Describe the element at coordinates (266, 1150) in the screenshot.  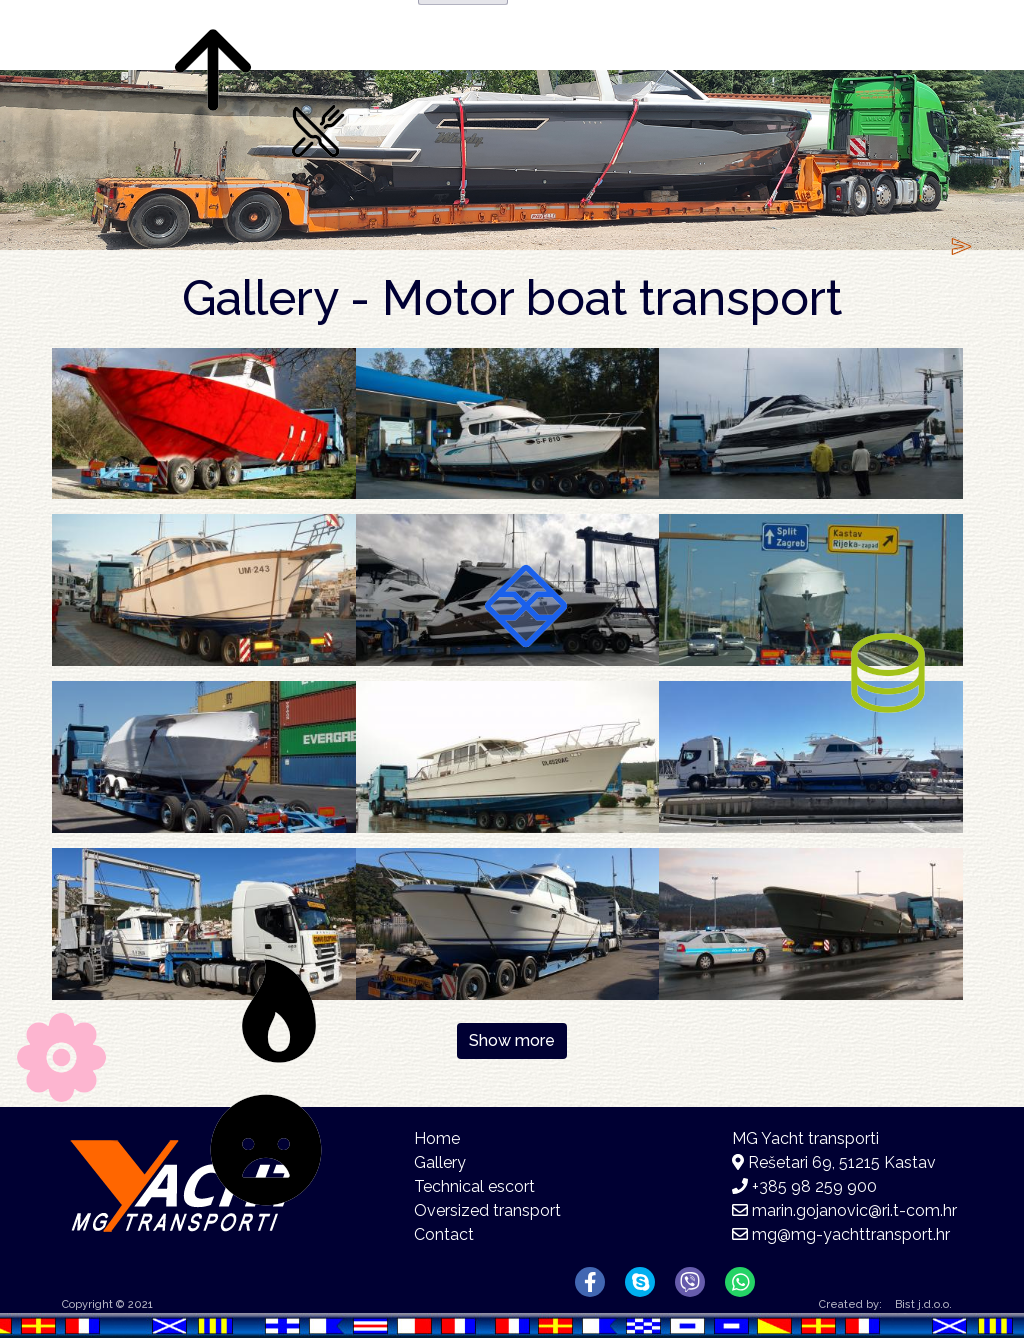
I see `leave negative feedback or reaction` at that location.